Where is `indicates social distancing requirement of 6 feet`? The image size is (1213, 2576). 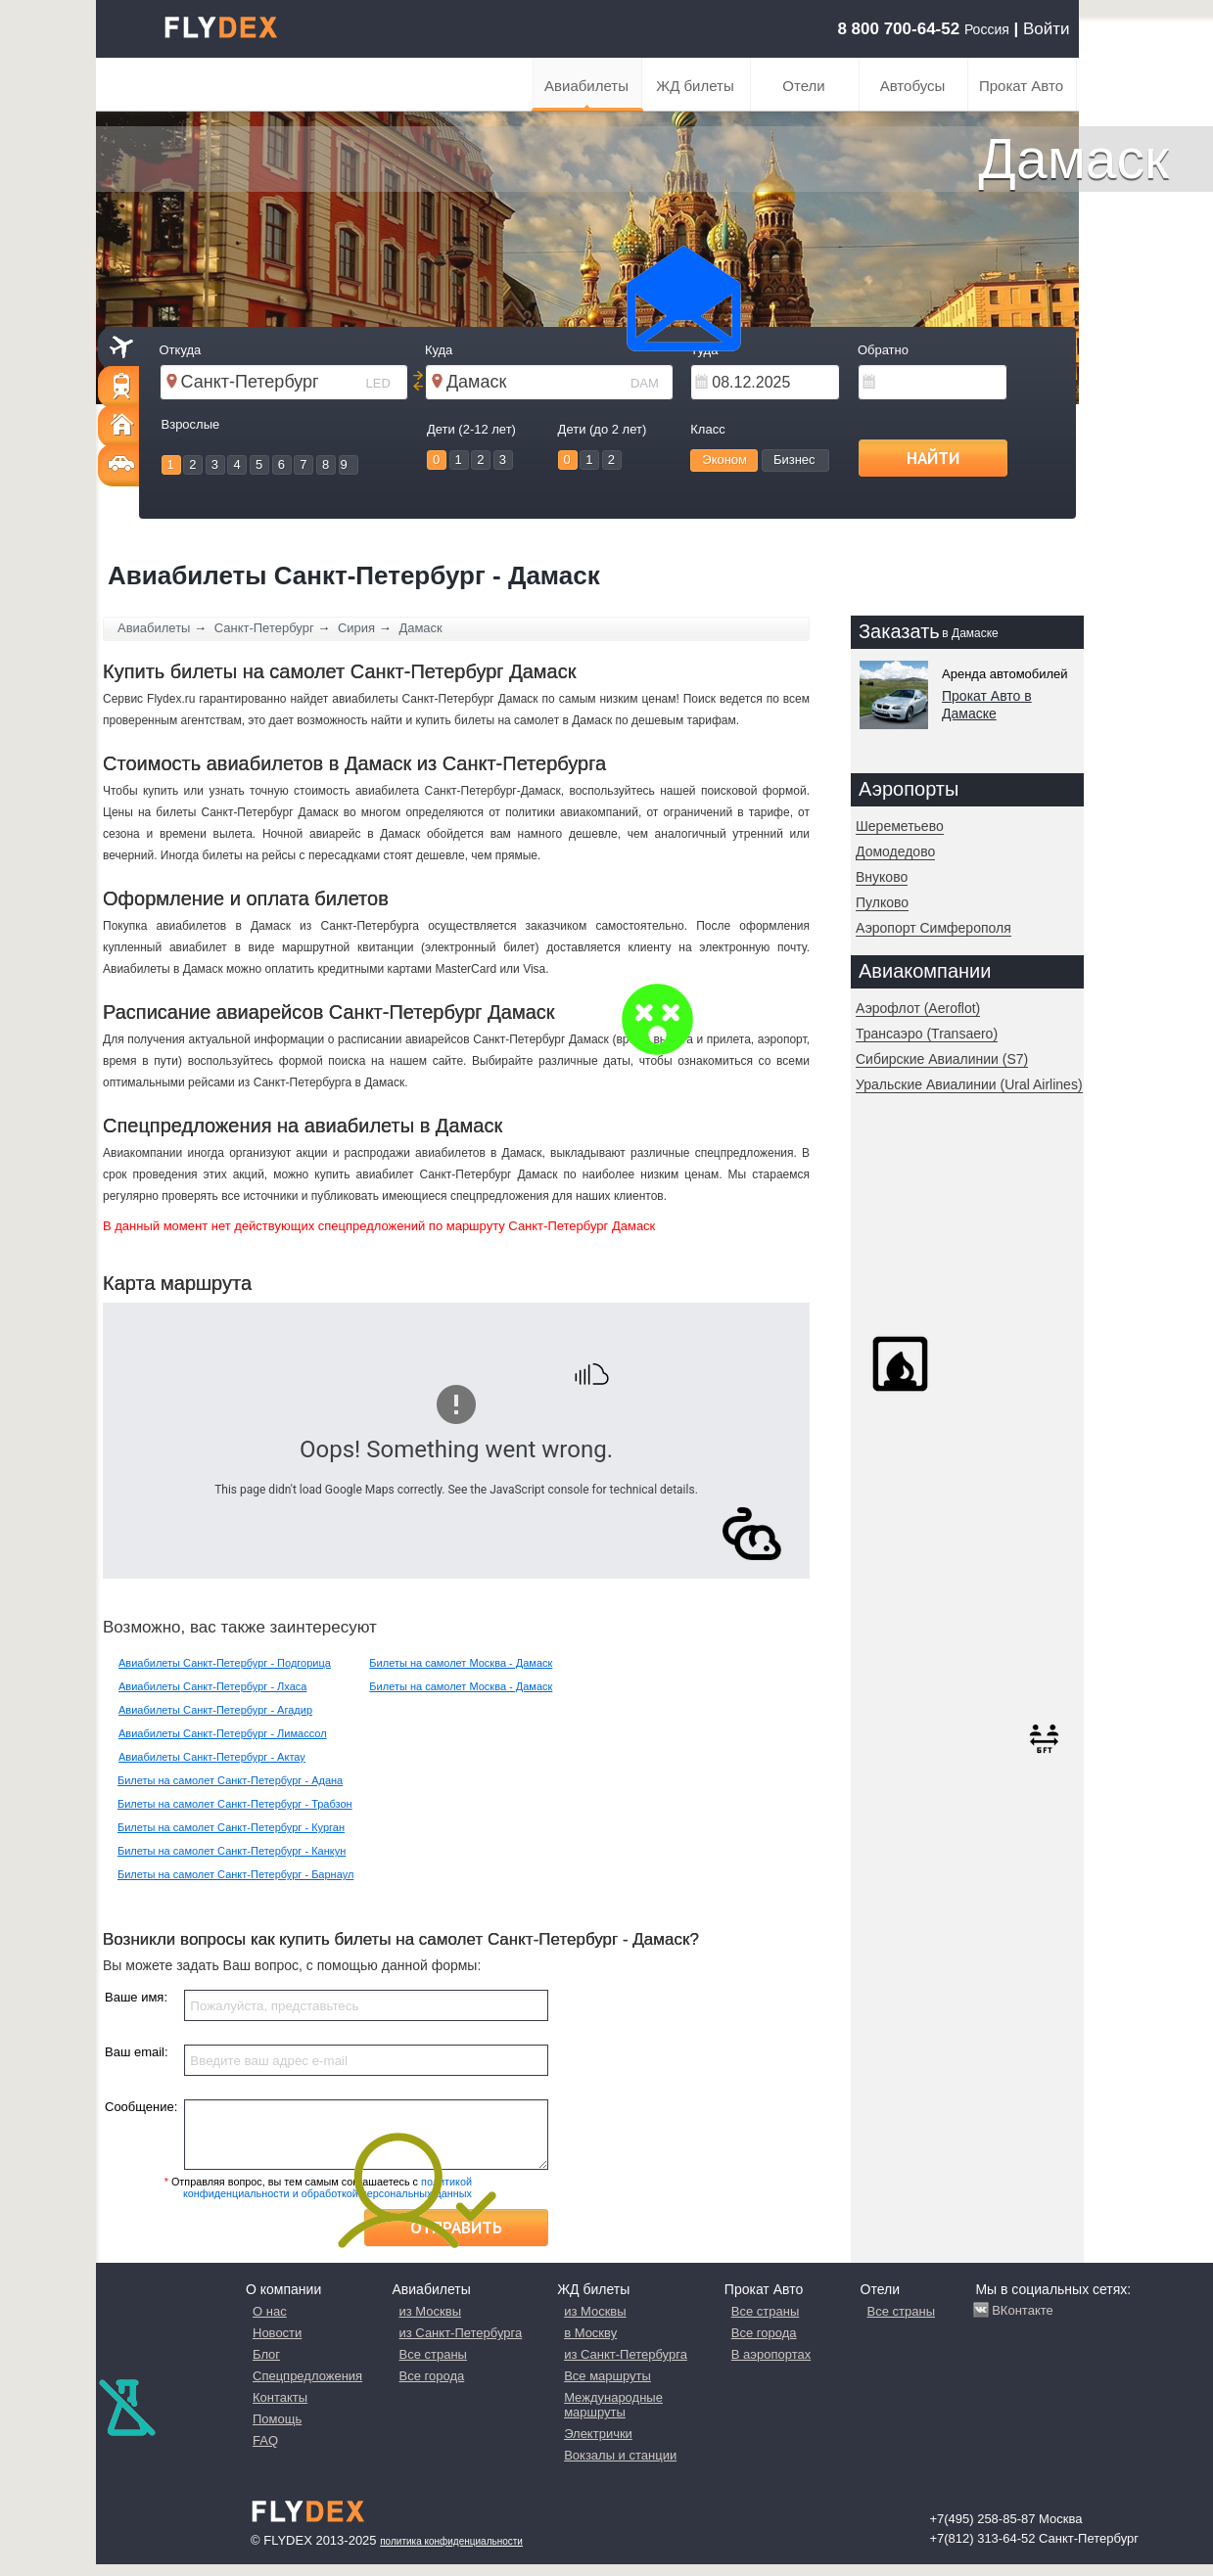
indicates social distancing requirement of 6 feet is located at coordinates (1044, 1738).